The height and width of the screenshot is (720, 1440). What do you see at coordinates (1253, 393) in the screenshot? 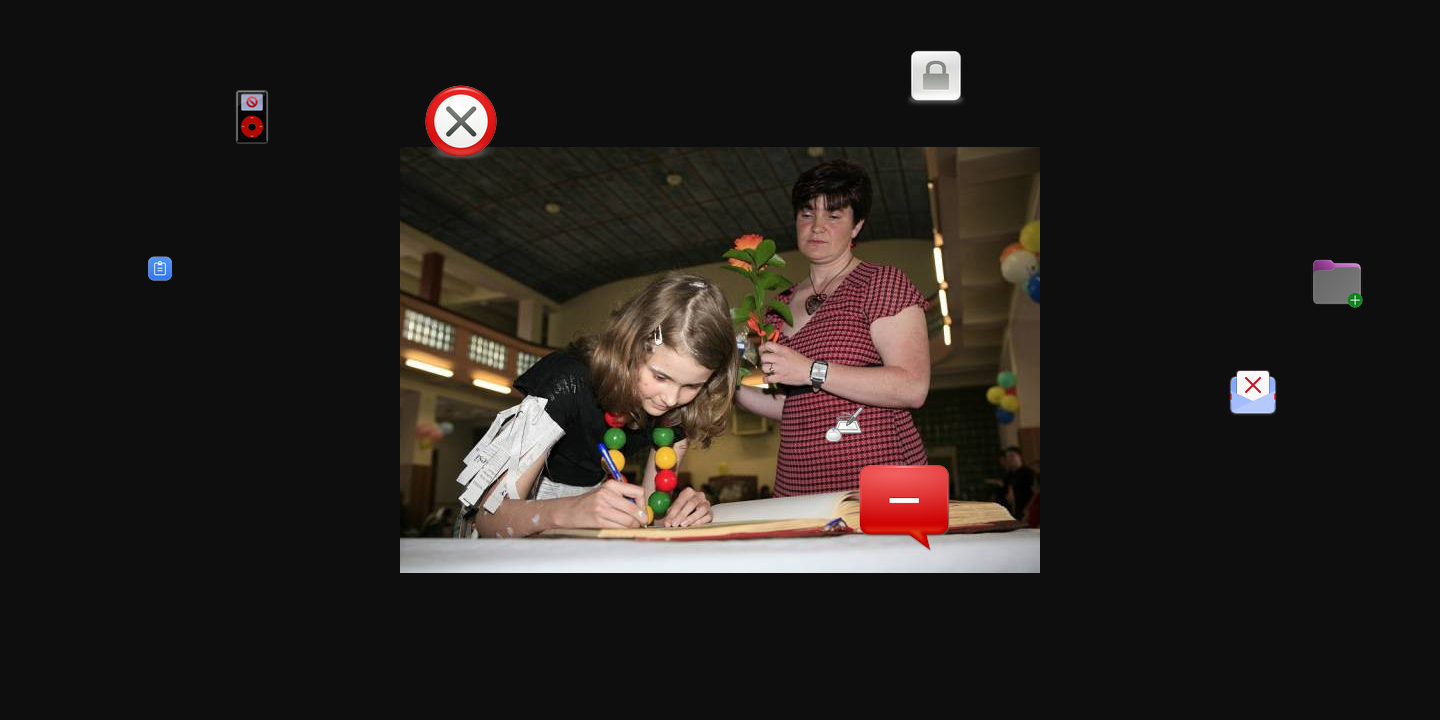
I see `mark email as junk or spam` at bounding box center [1253, 393].